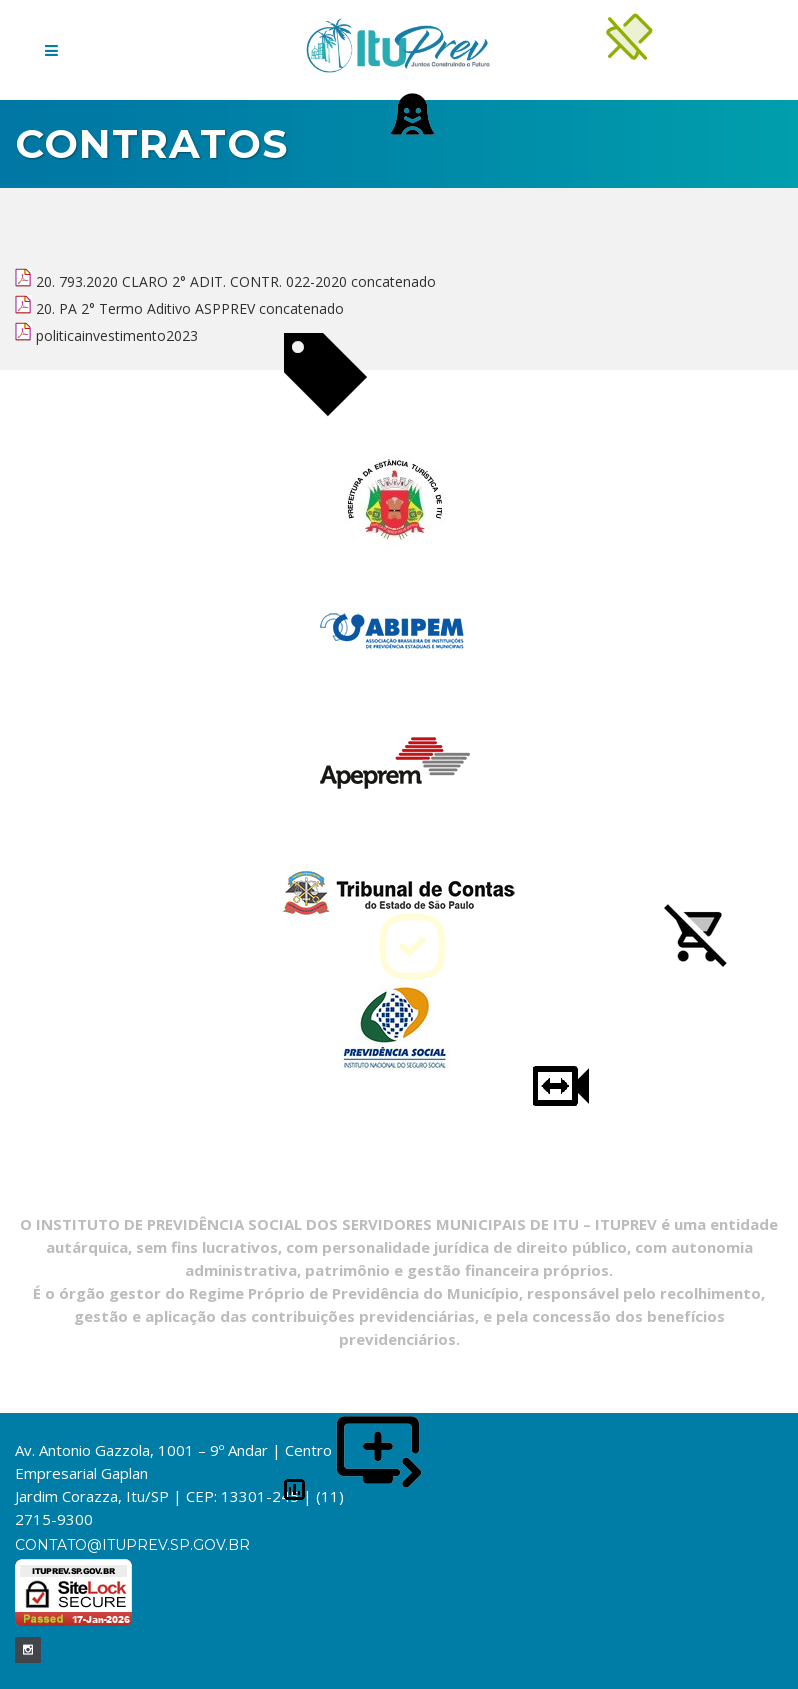  What do you see at coordinates (561, 1086) in the screenshot?
I see `switch between front and rear camera during video` at bounding box center [561, 1086].